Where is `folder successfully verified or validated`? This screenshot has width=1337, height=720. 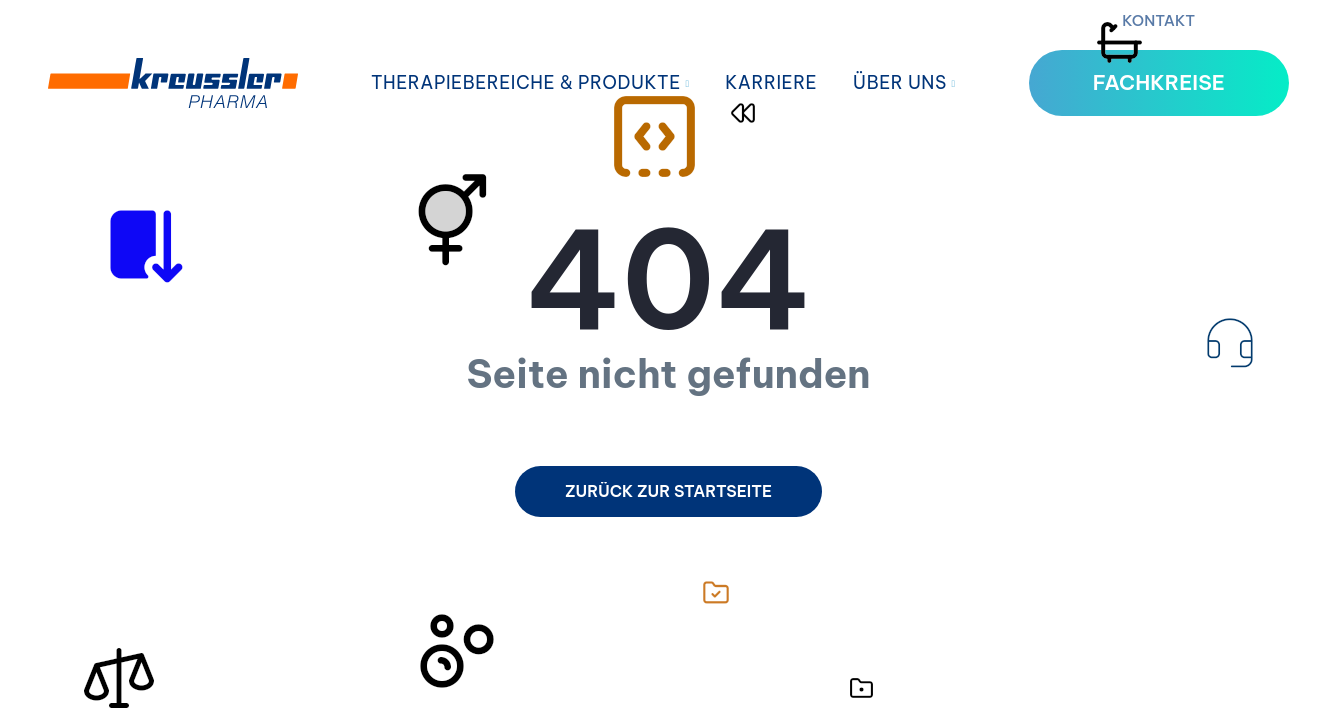
folder successfully verified or validated is located at coordinates (716, 593).